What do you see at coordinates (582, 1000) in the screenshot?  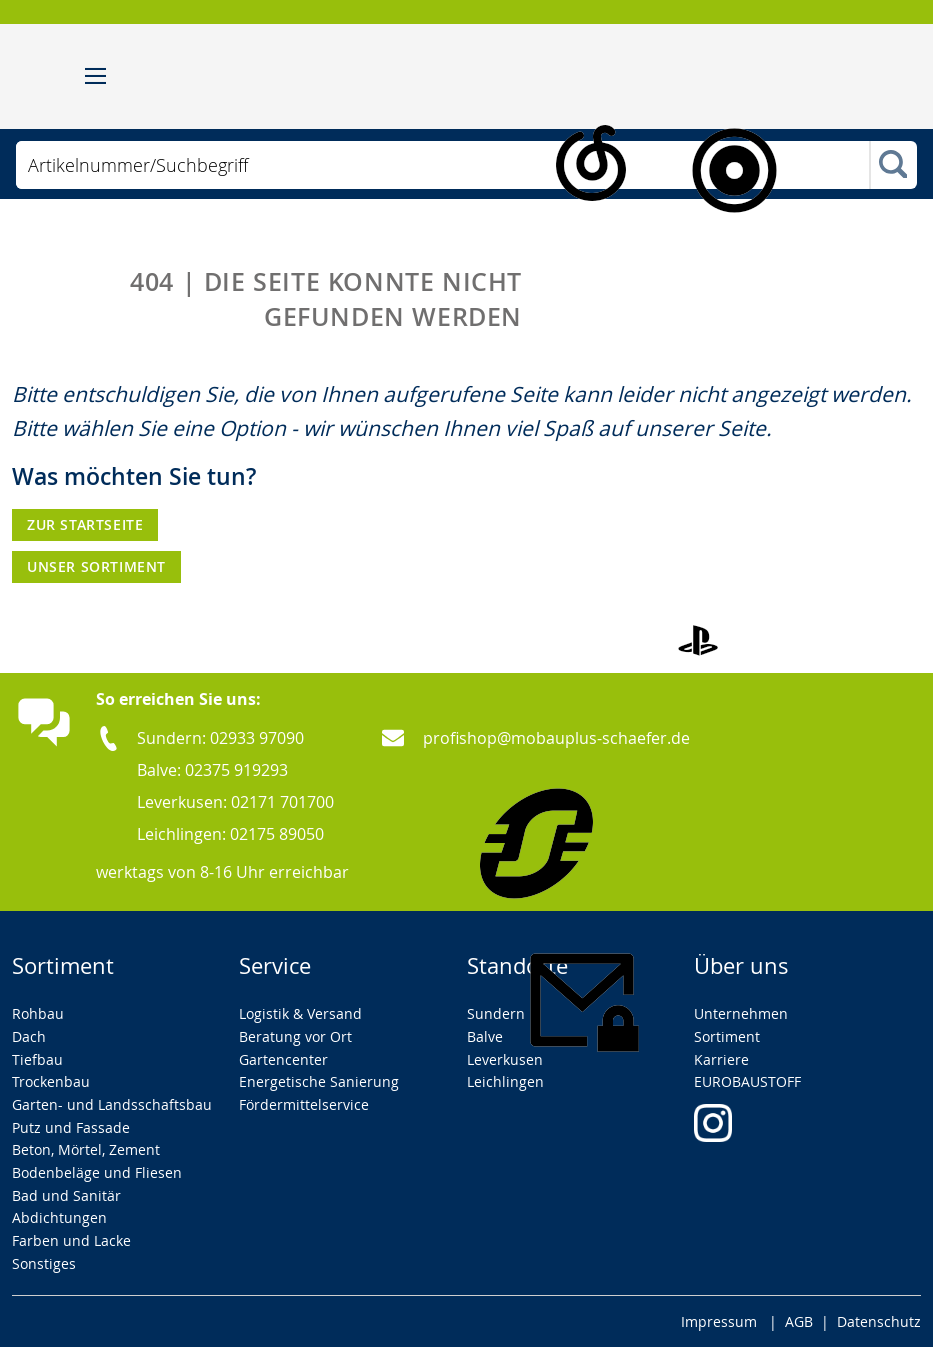 I see `indicates encrypted or secure email` at bounding box center [582, 1000].